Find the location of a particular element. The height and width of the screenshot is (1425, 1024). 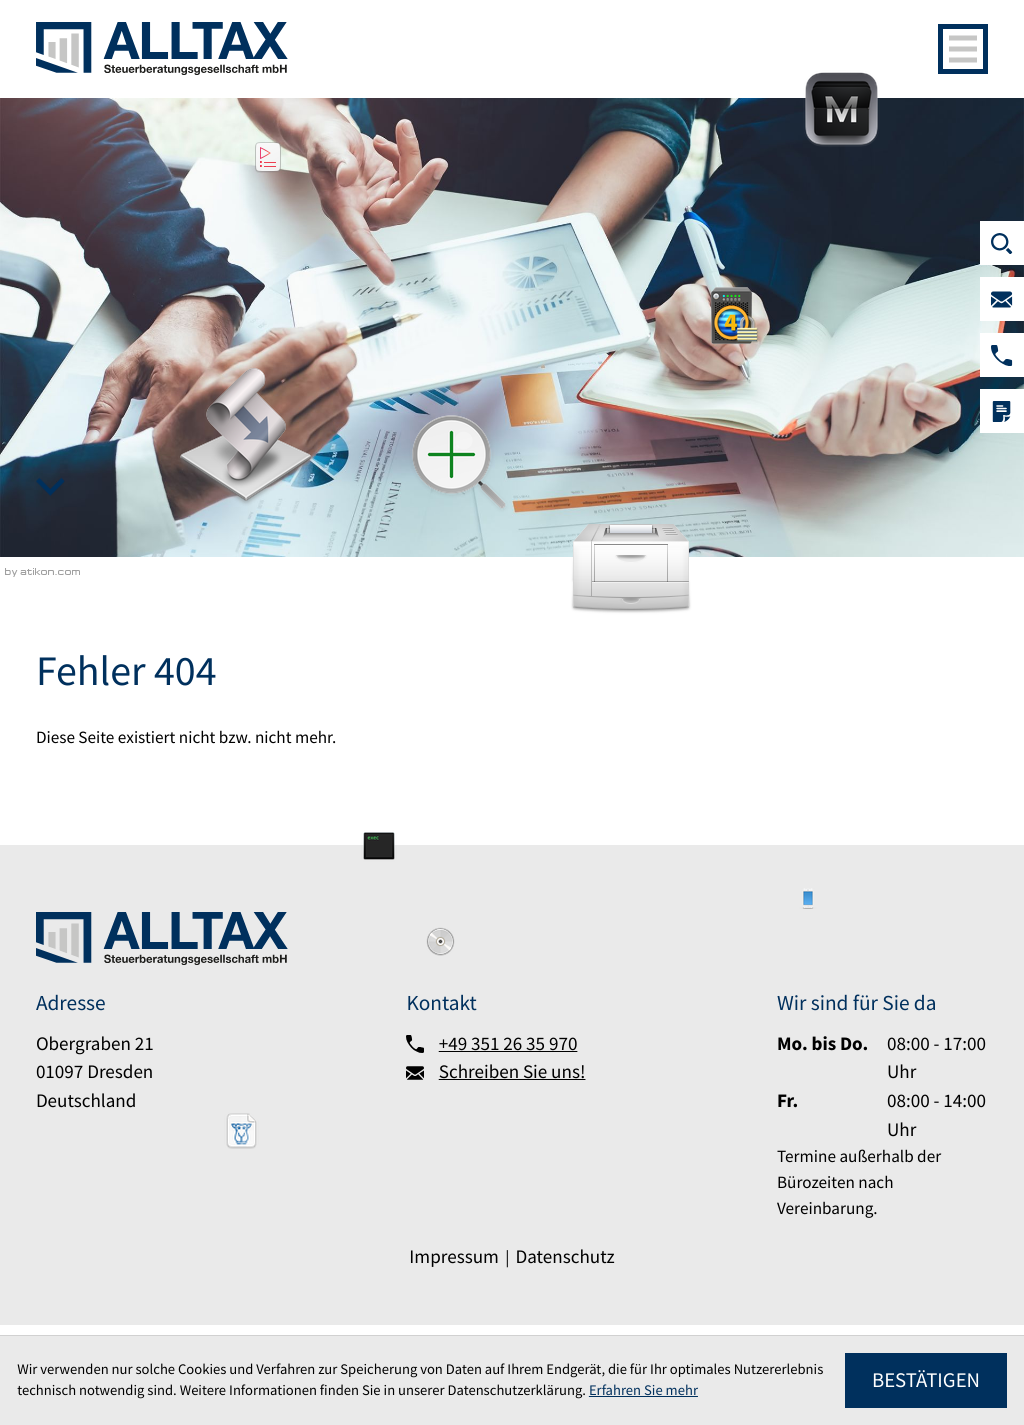

zoom in on the current view is located at coordinates (458, 461).